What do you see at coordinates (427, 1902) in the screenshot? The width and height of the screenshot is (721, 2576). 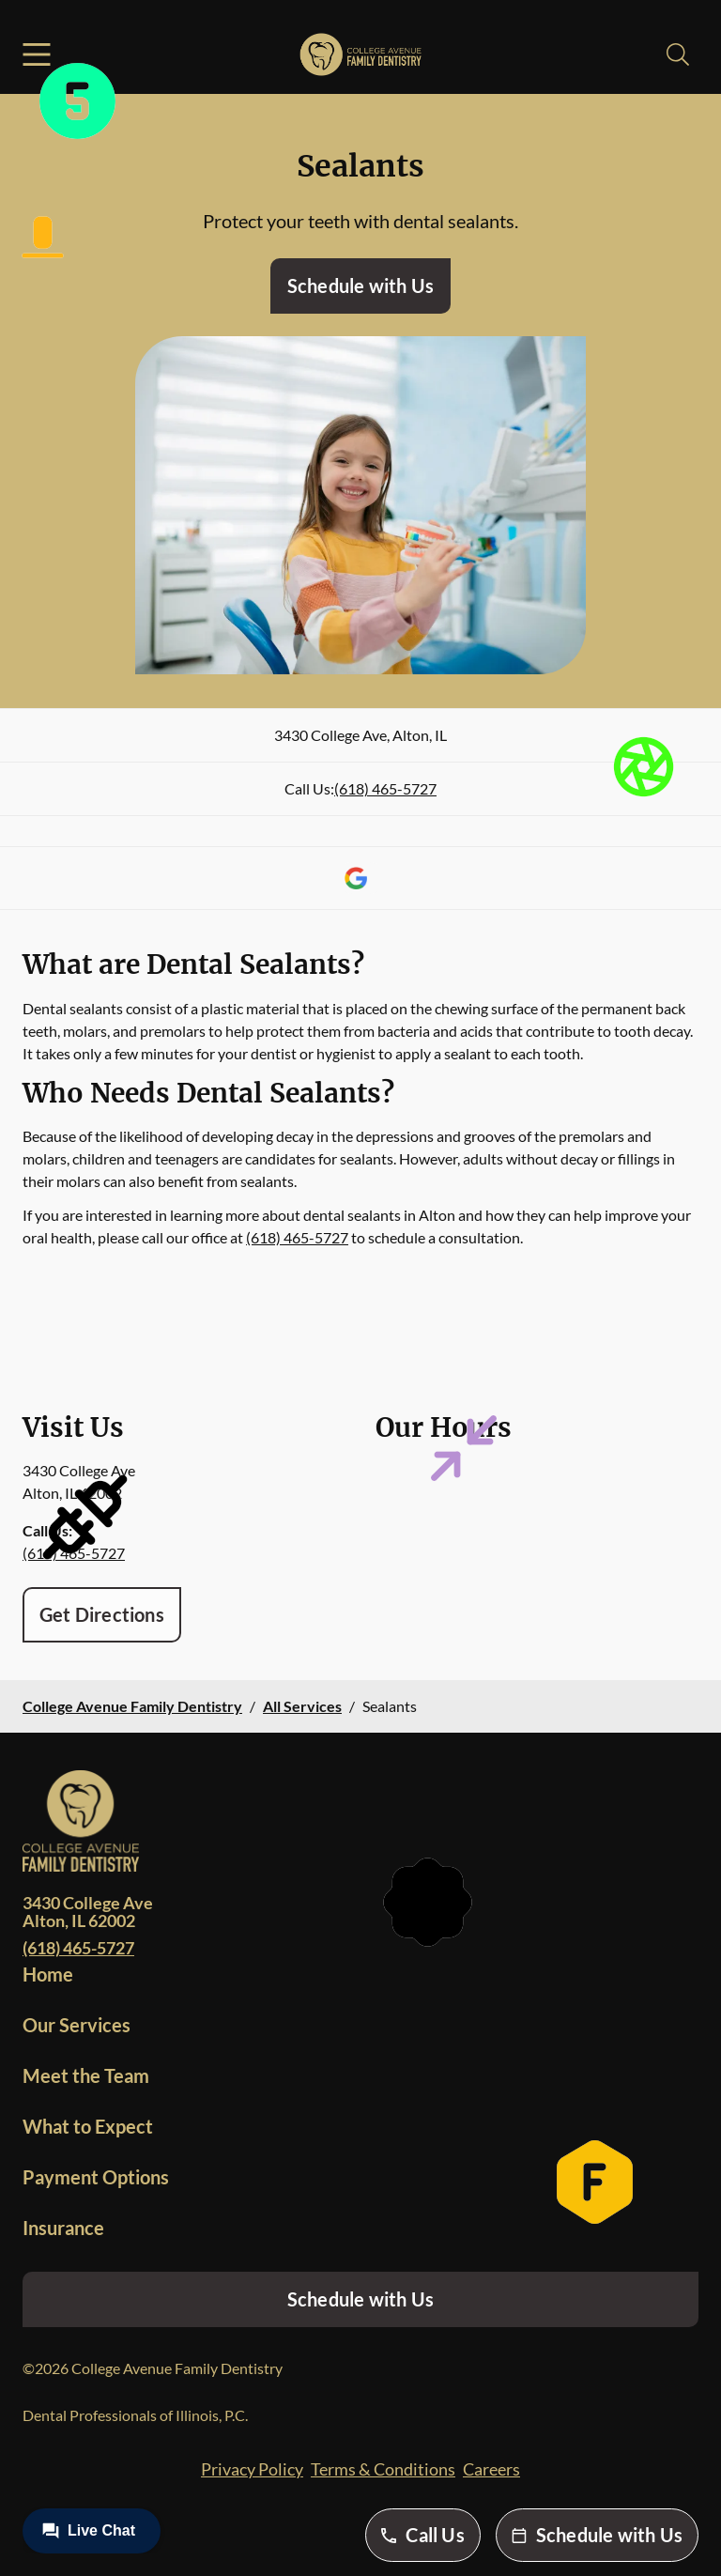 I see `indicates an achievement or award badge` at bounding box center [427, 1902].